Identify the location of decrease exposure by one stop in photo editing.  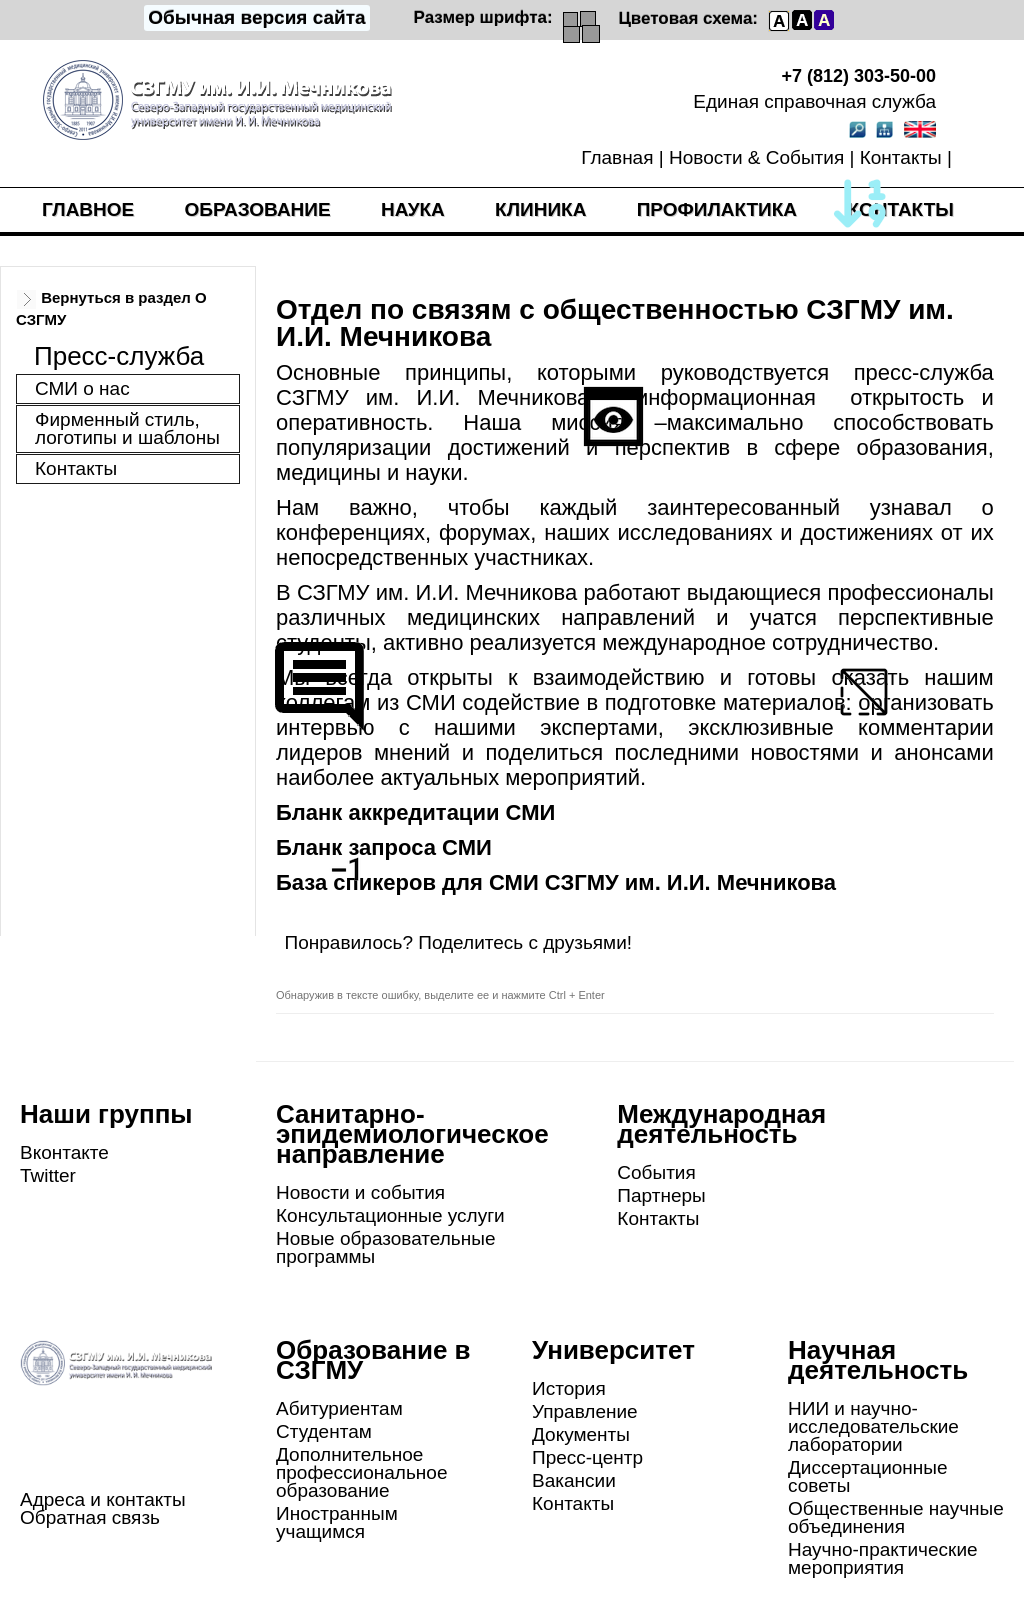
(346, 870).